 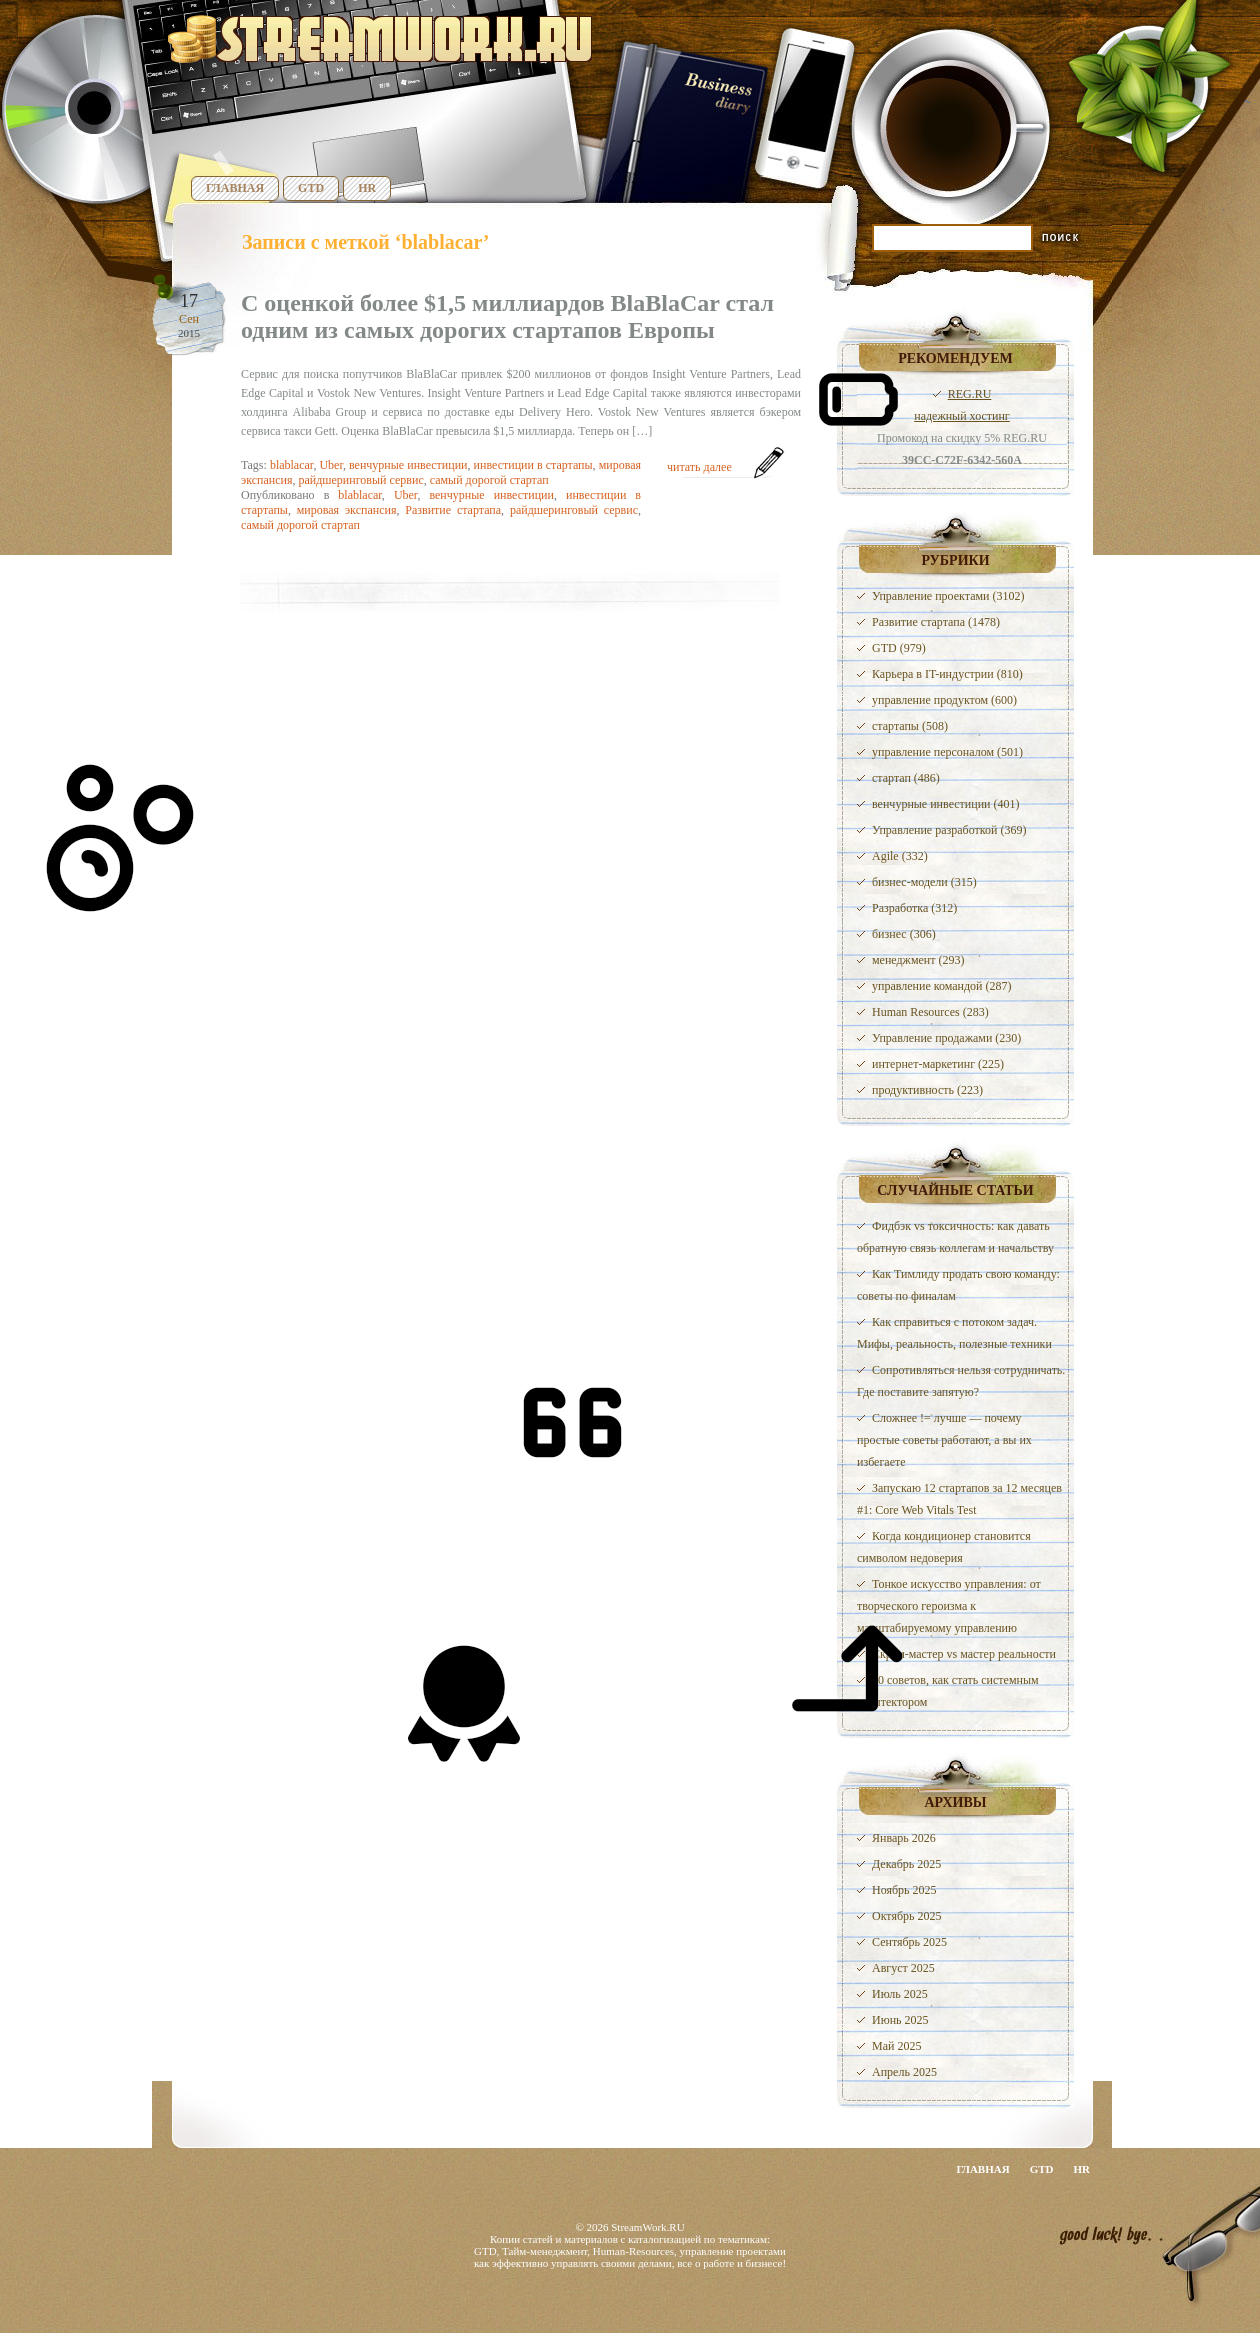 What do you see at coordinates (858, 399) in the screenshot?
I see `indicates low battery level` at bounding box center [858, 399].